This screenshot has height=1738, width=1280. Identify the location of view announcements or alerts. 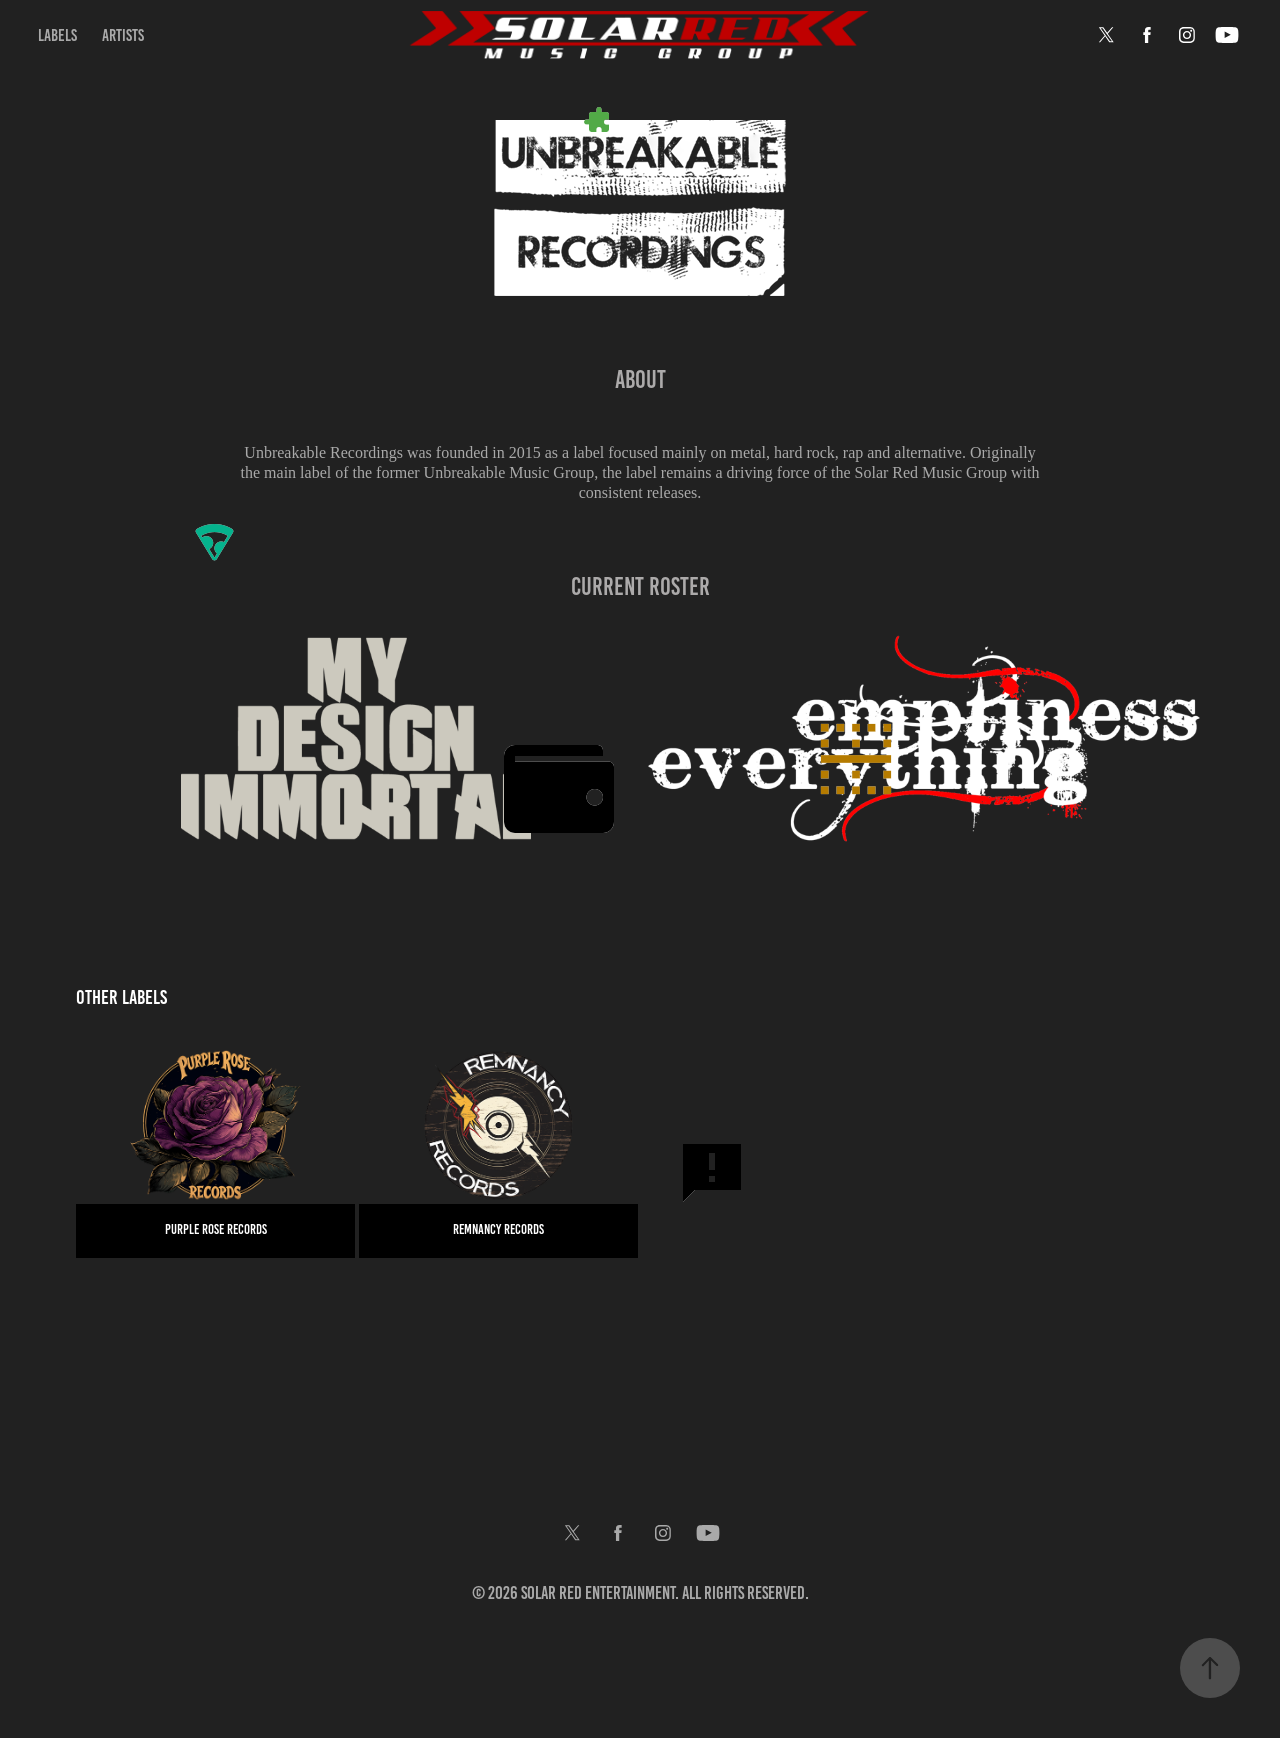
(712, 1173).